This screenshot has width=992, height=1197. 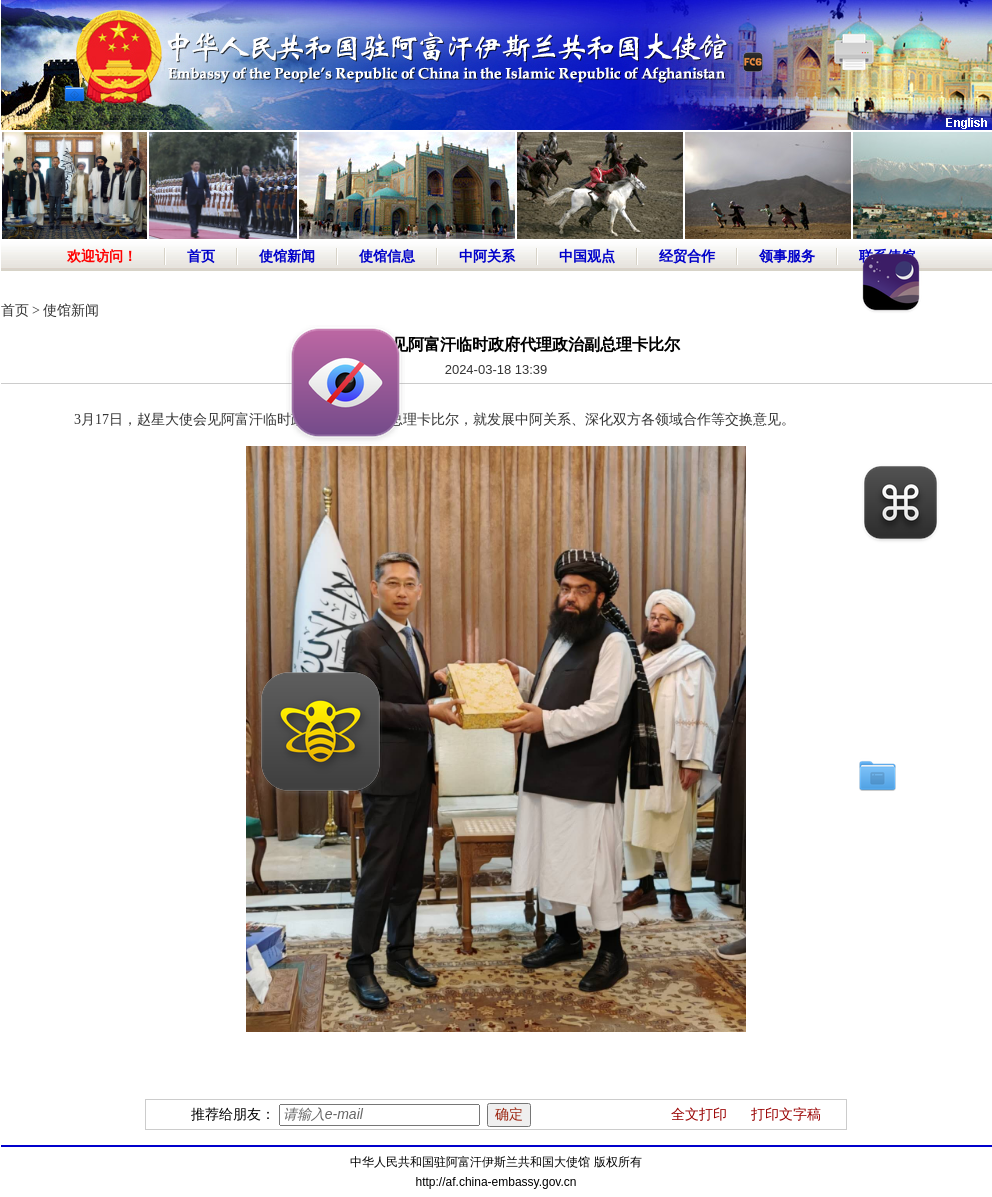 I want to click on open privacy and security settings, so click(x=345, y=384).